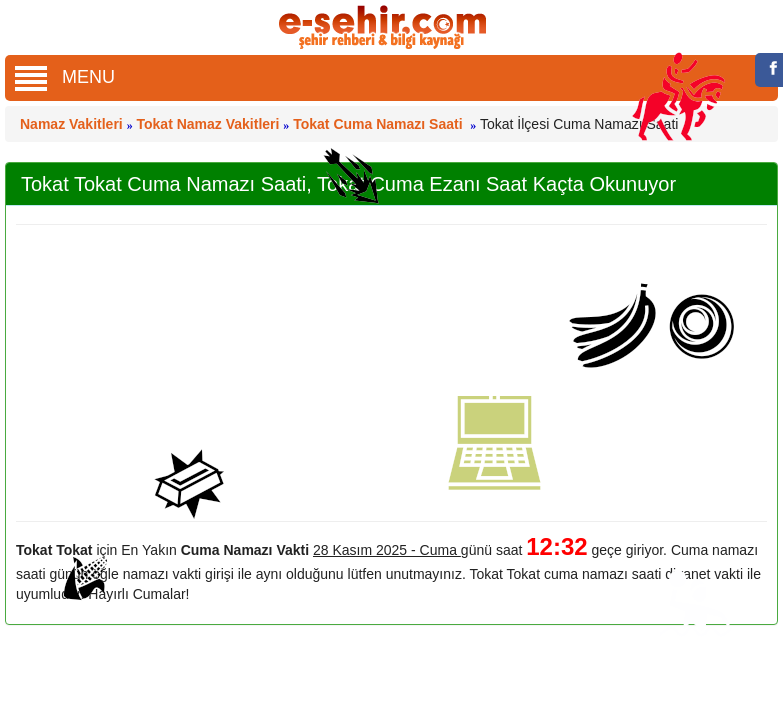  Describe the element at coordinates (351, 176) in the screenshot. I see `indicates a power attack or special ability in a game` at that location.